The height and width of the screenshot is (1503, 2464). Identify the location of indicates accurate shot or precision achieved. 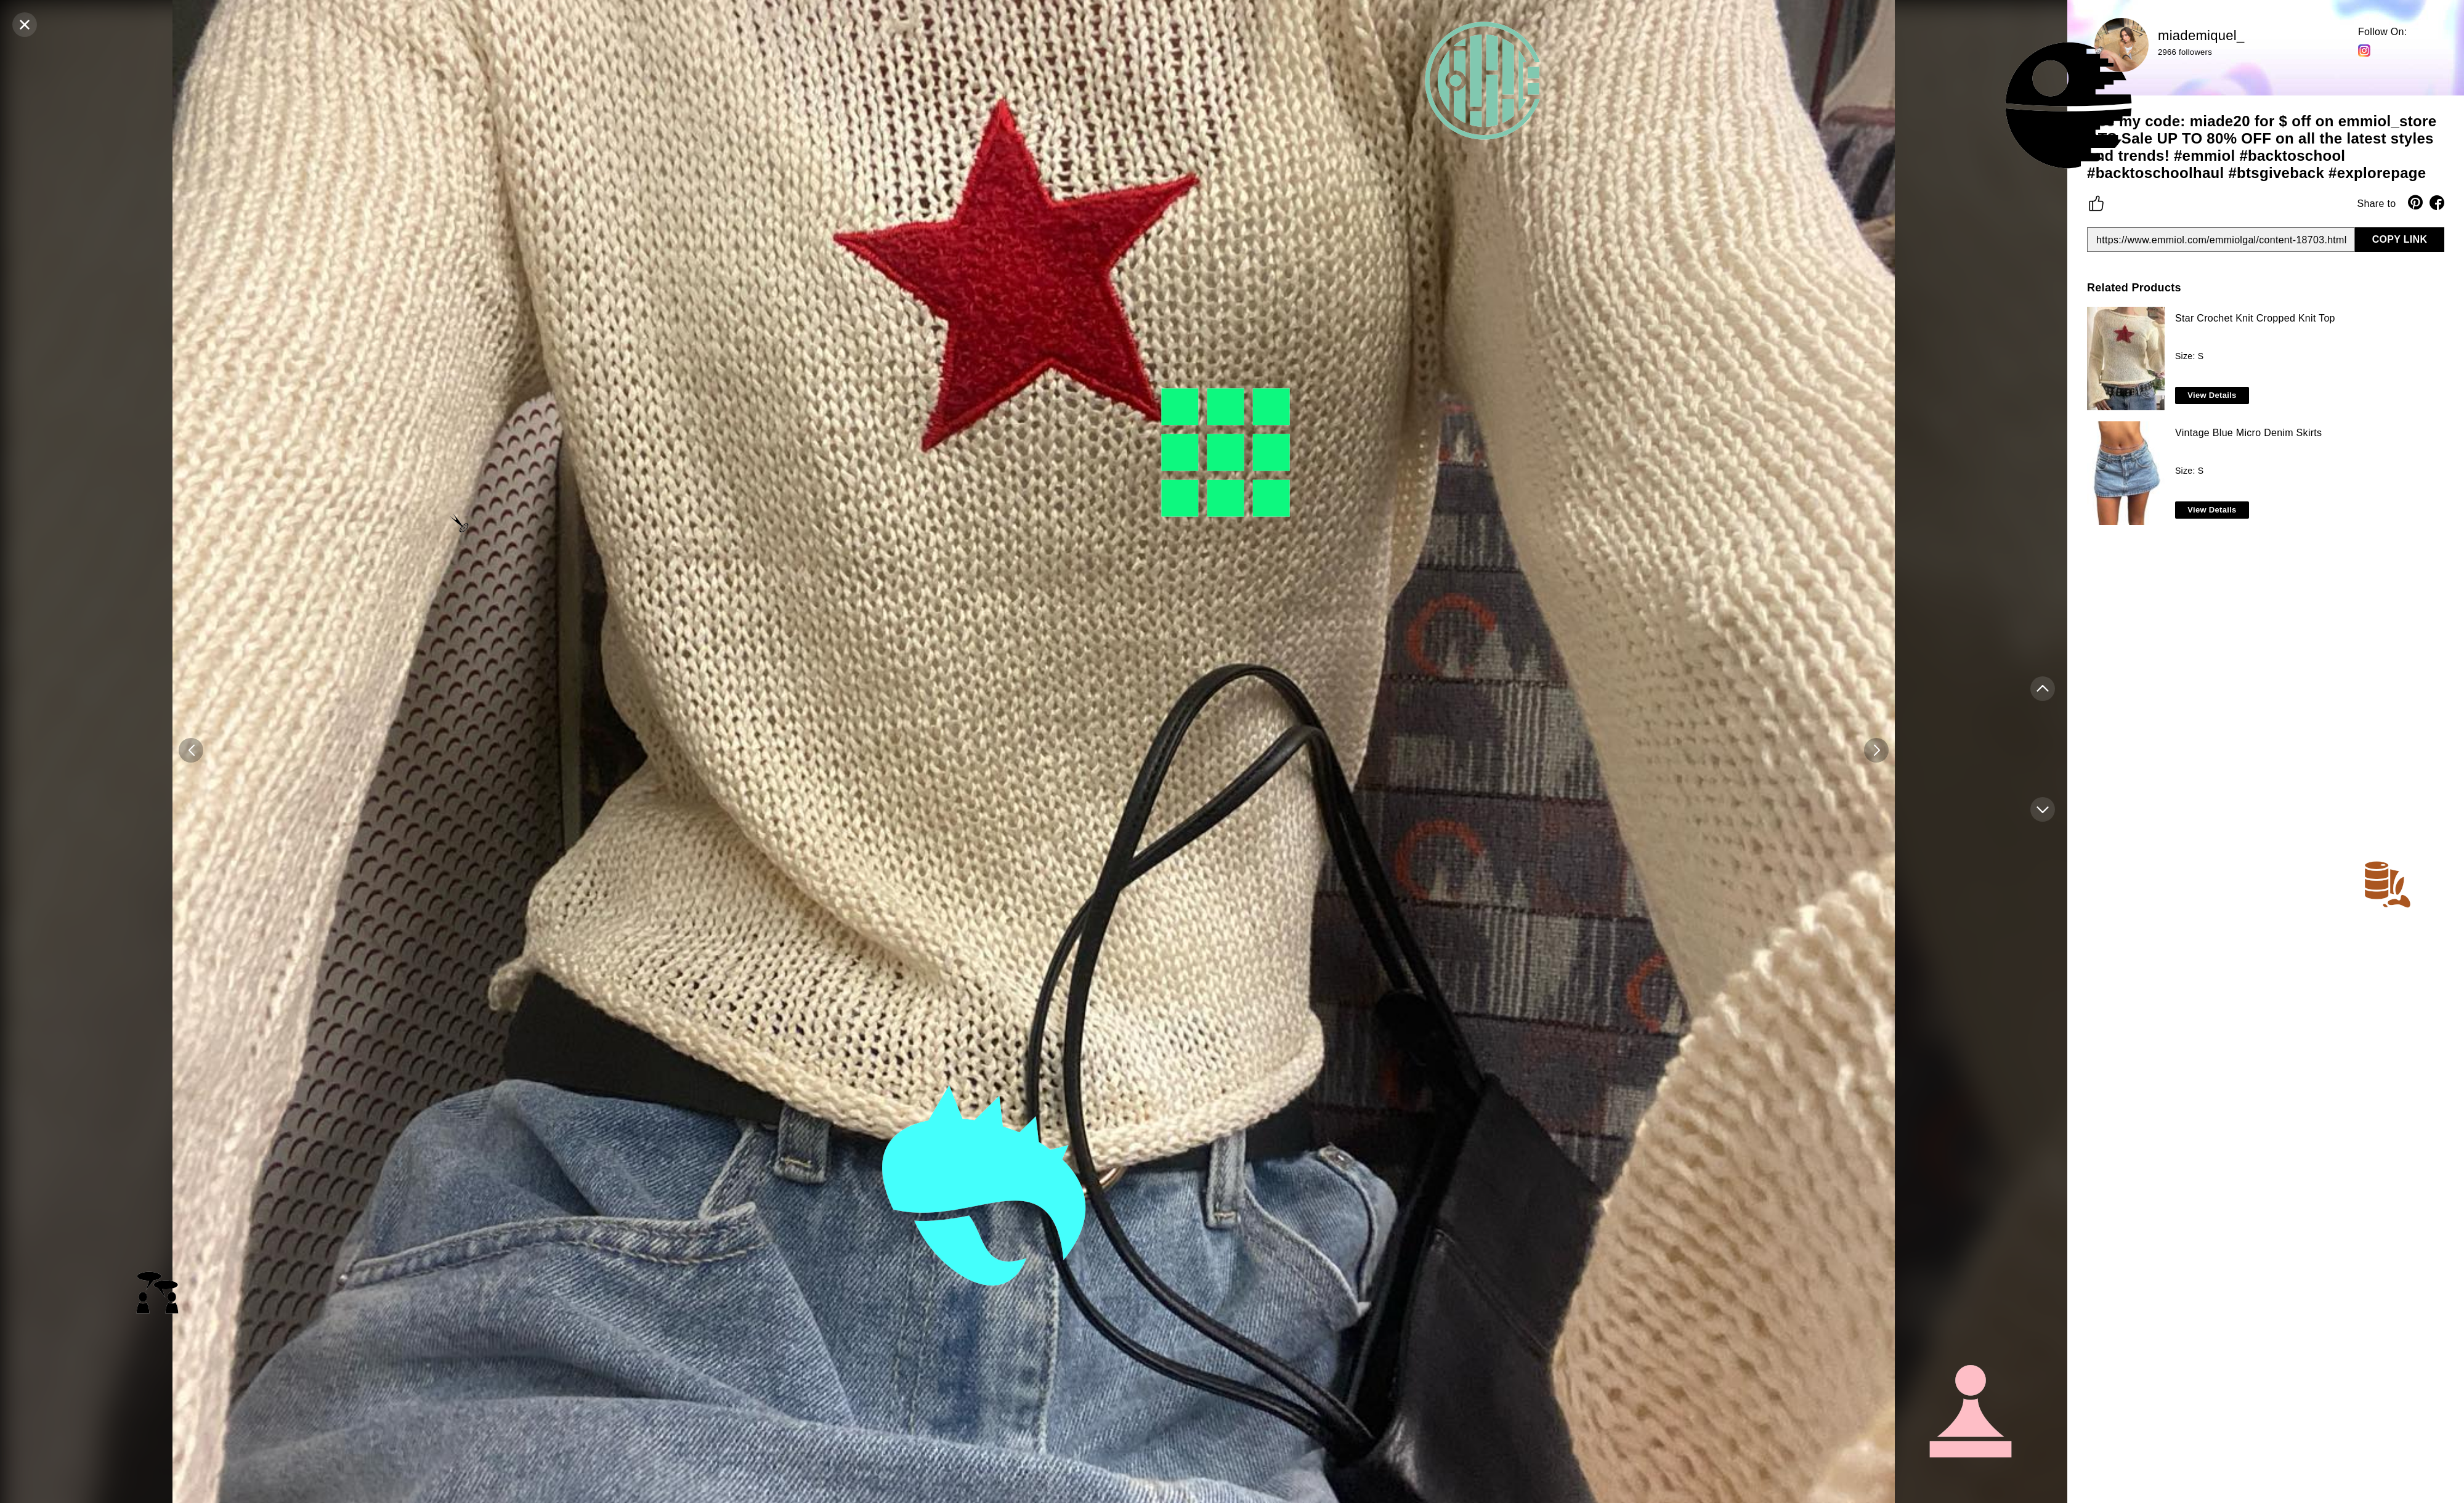
(459, 523).